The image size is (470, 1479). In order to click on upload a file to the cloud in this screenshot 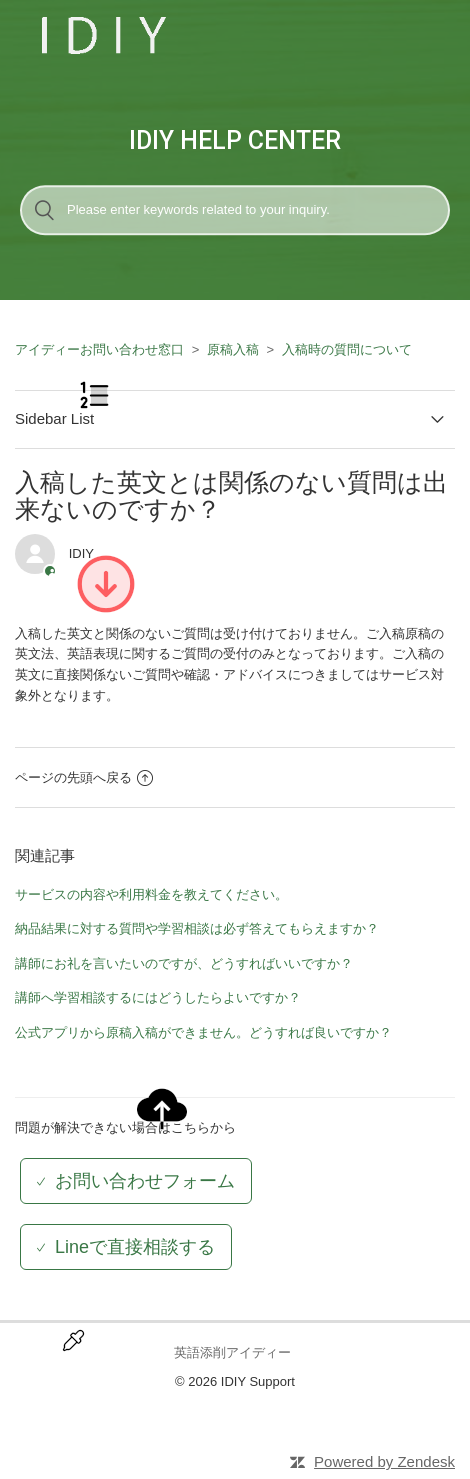, I will do `click(162, 1109)`.